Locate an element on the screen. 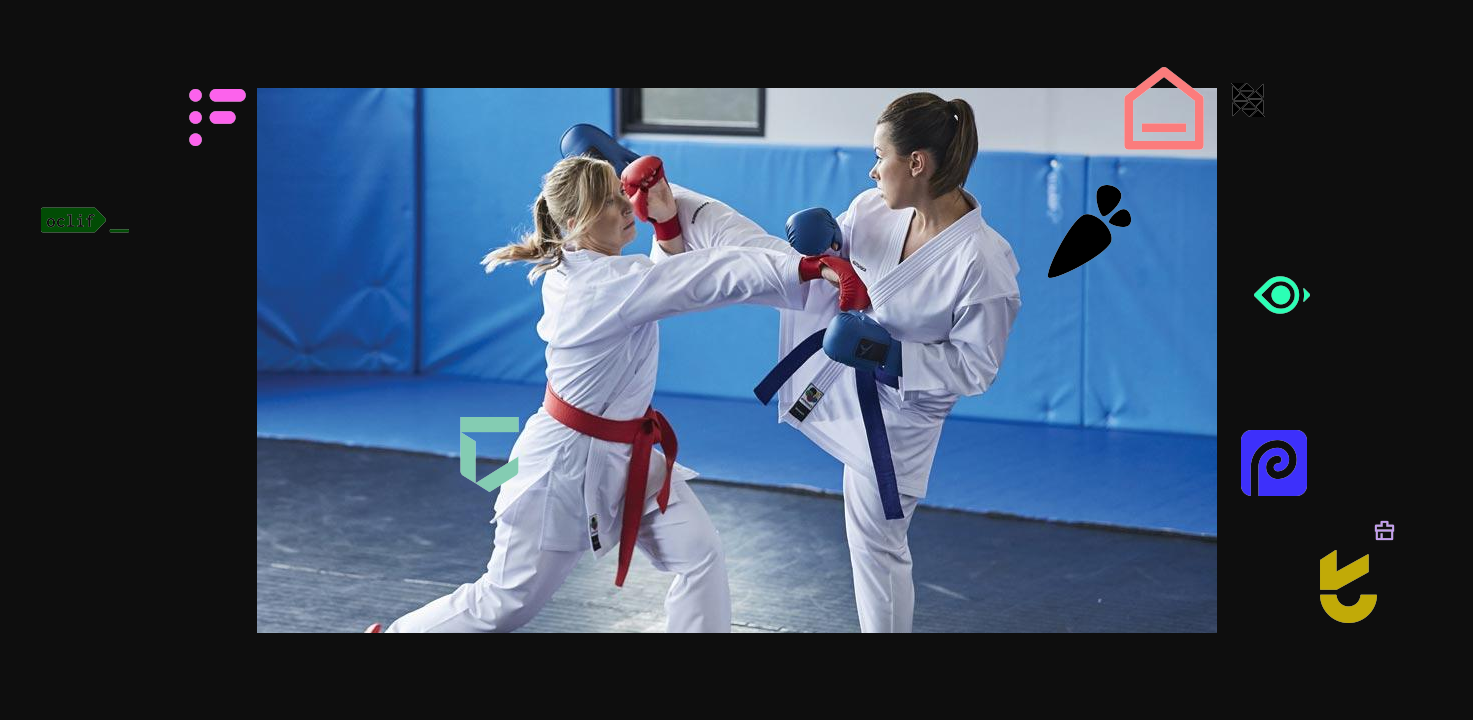  open Photopea image editor is located at coordinates (1274, 463).